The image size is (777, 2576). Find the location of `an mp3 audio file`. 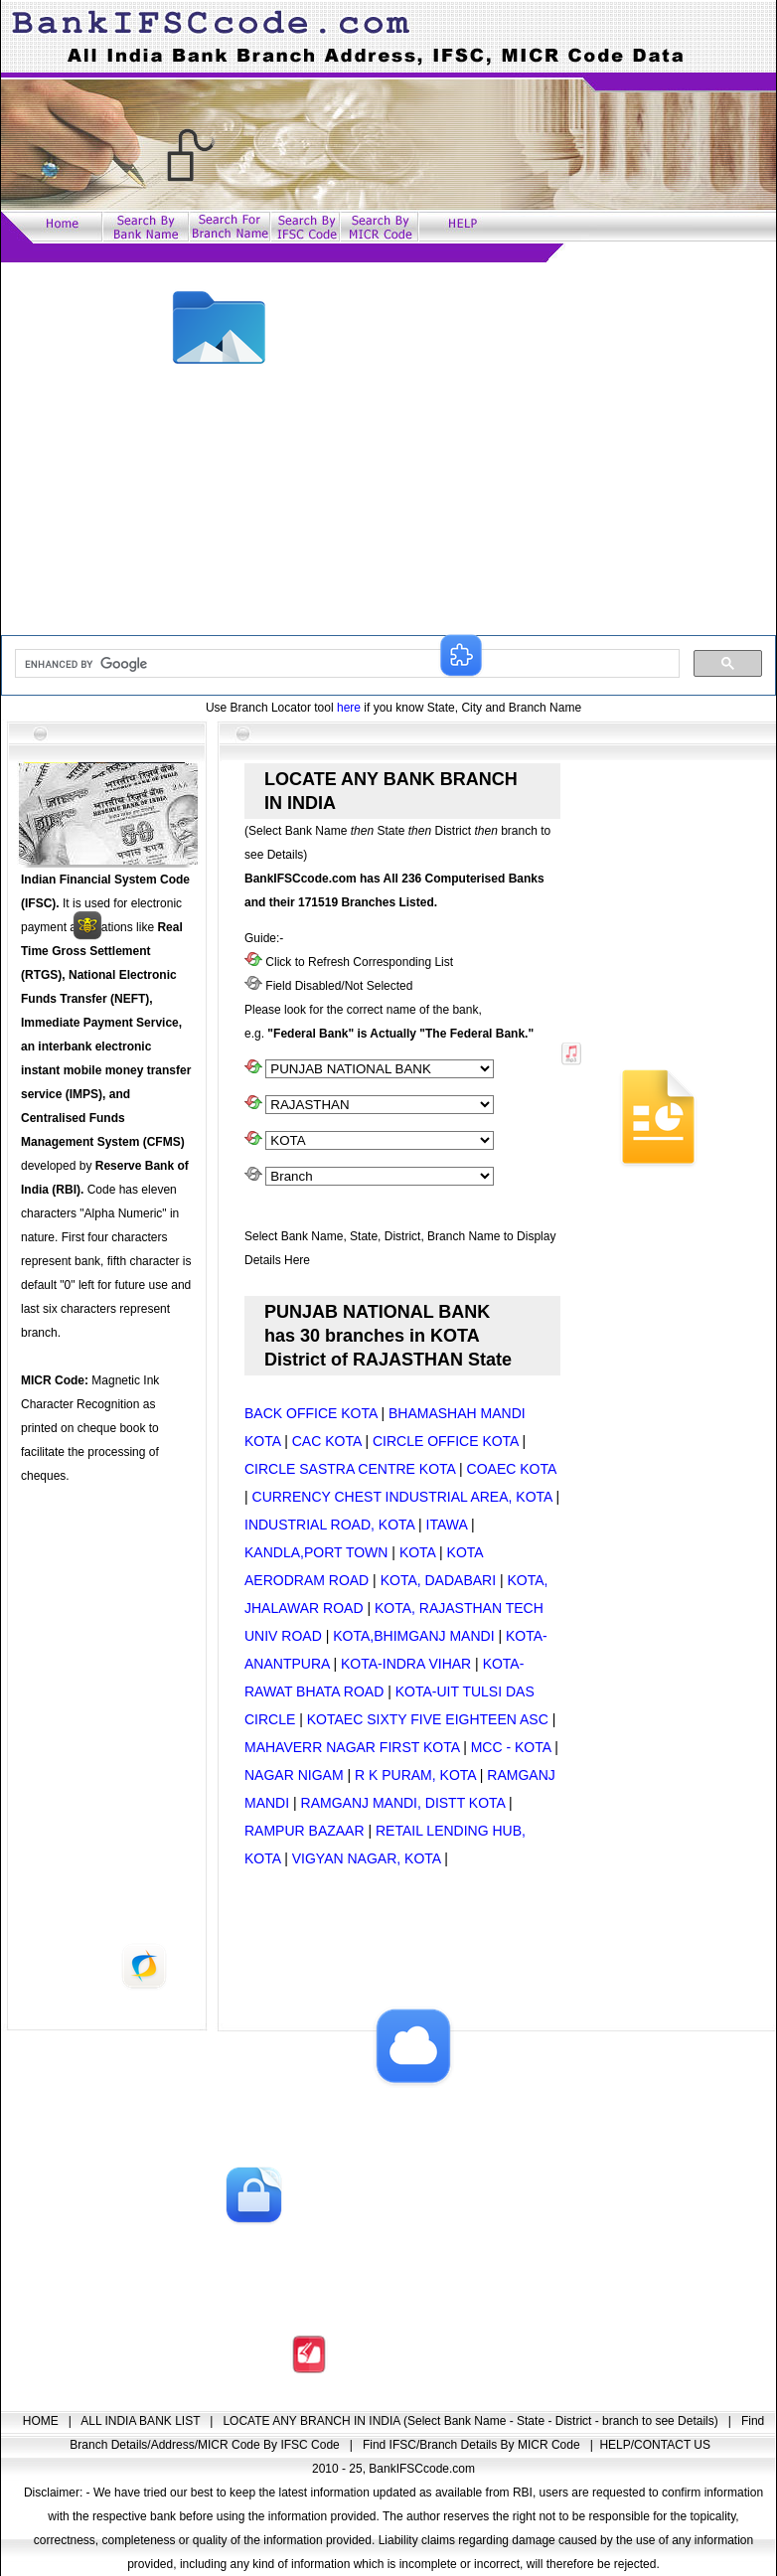

an mp3 audio file is located at coordinates (571, 1053).